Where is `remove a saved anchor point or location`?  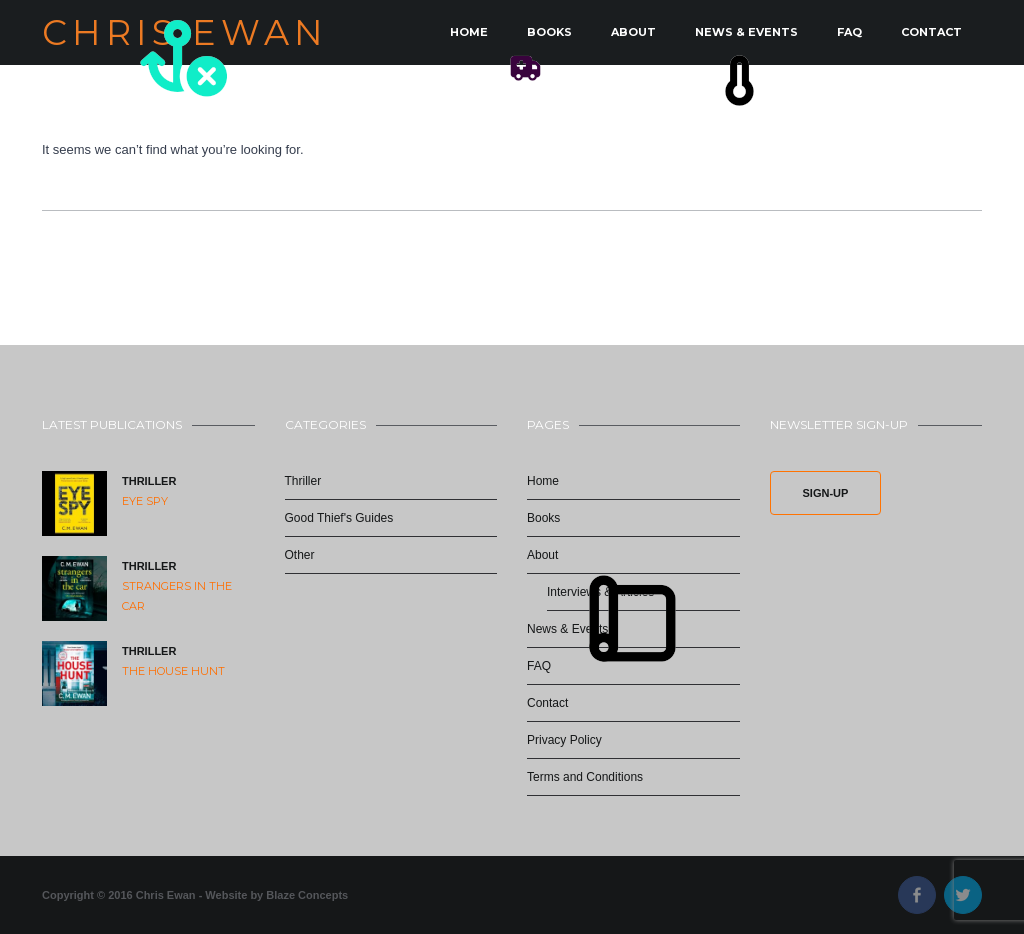
remove a saved anchor point or location is located at coordinates (182, 56).